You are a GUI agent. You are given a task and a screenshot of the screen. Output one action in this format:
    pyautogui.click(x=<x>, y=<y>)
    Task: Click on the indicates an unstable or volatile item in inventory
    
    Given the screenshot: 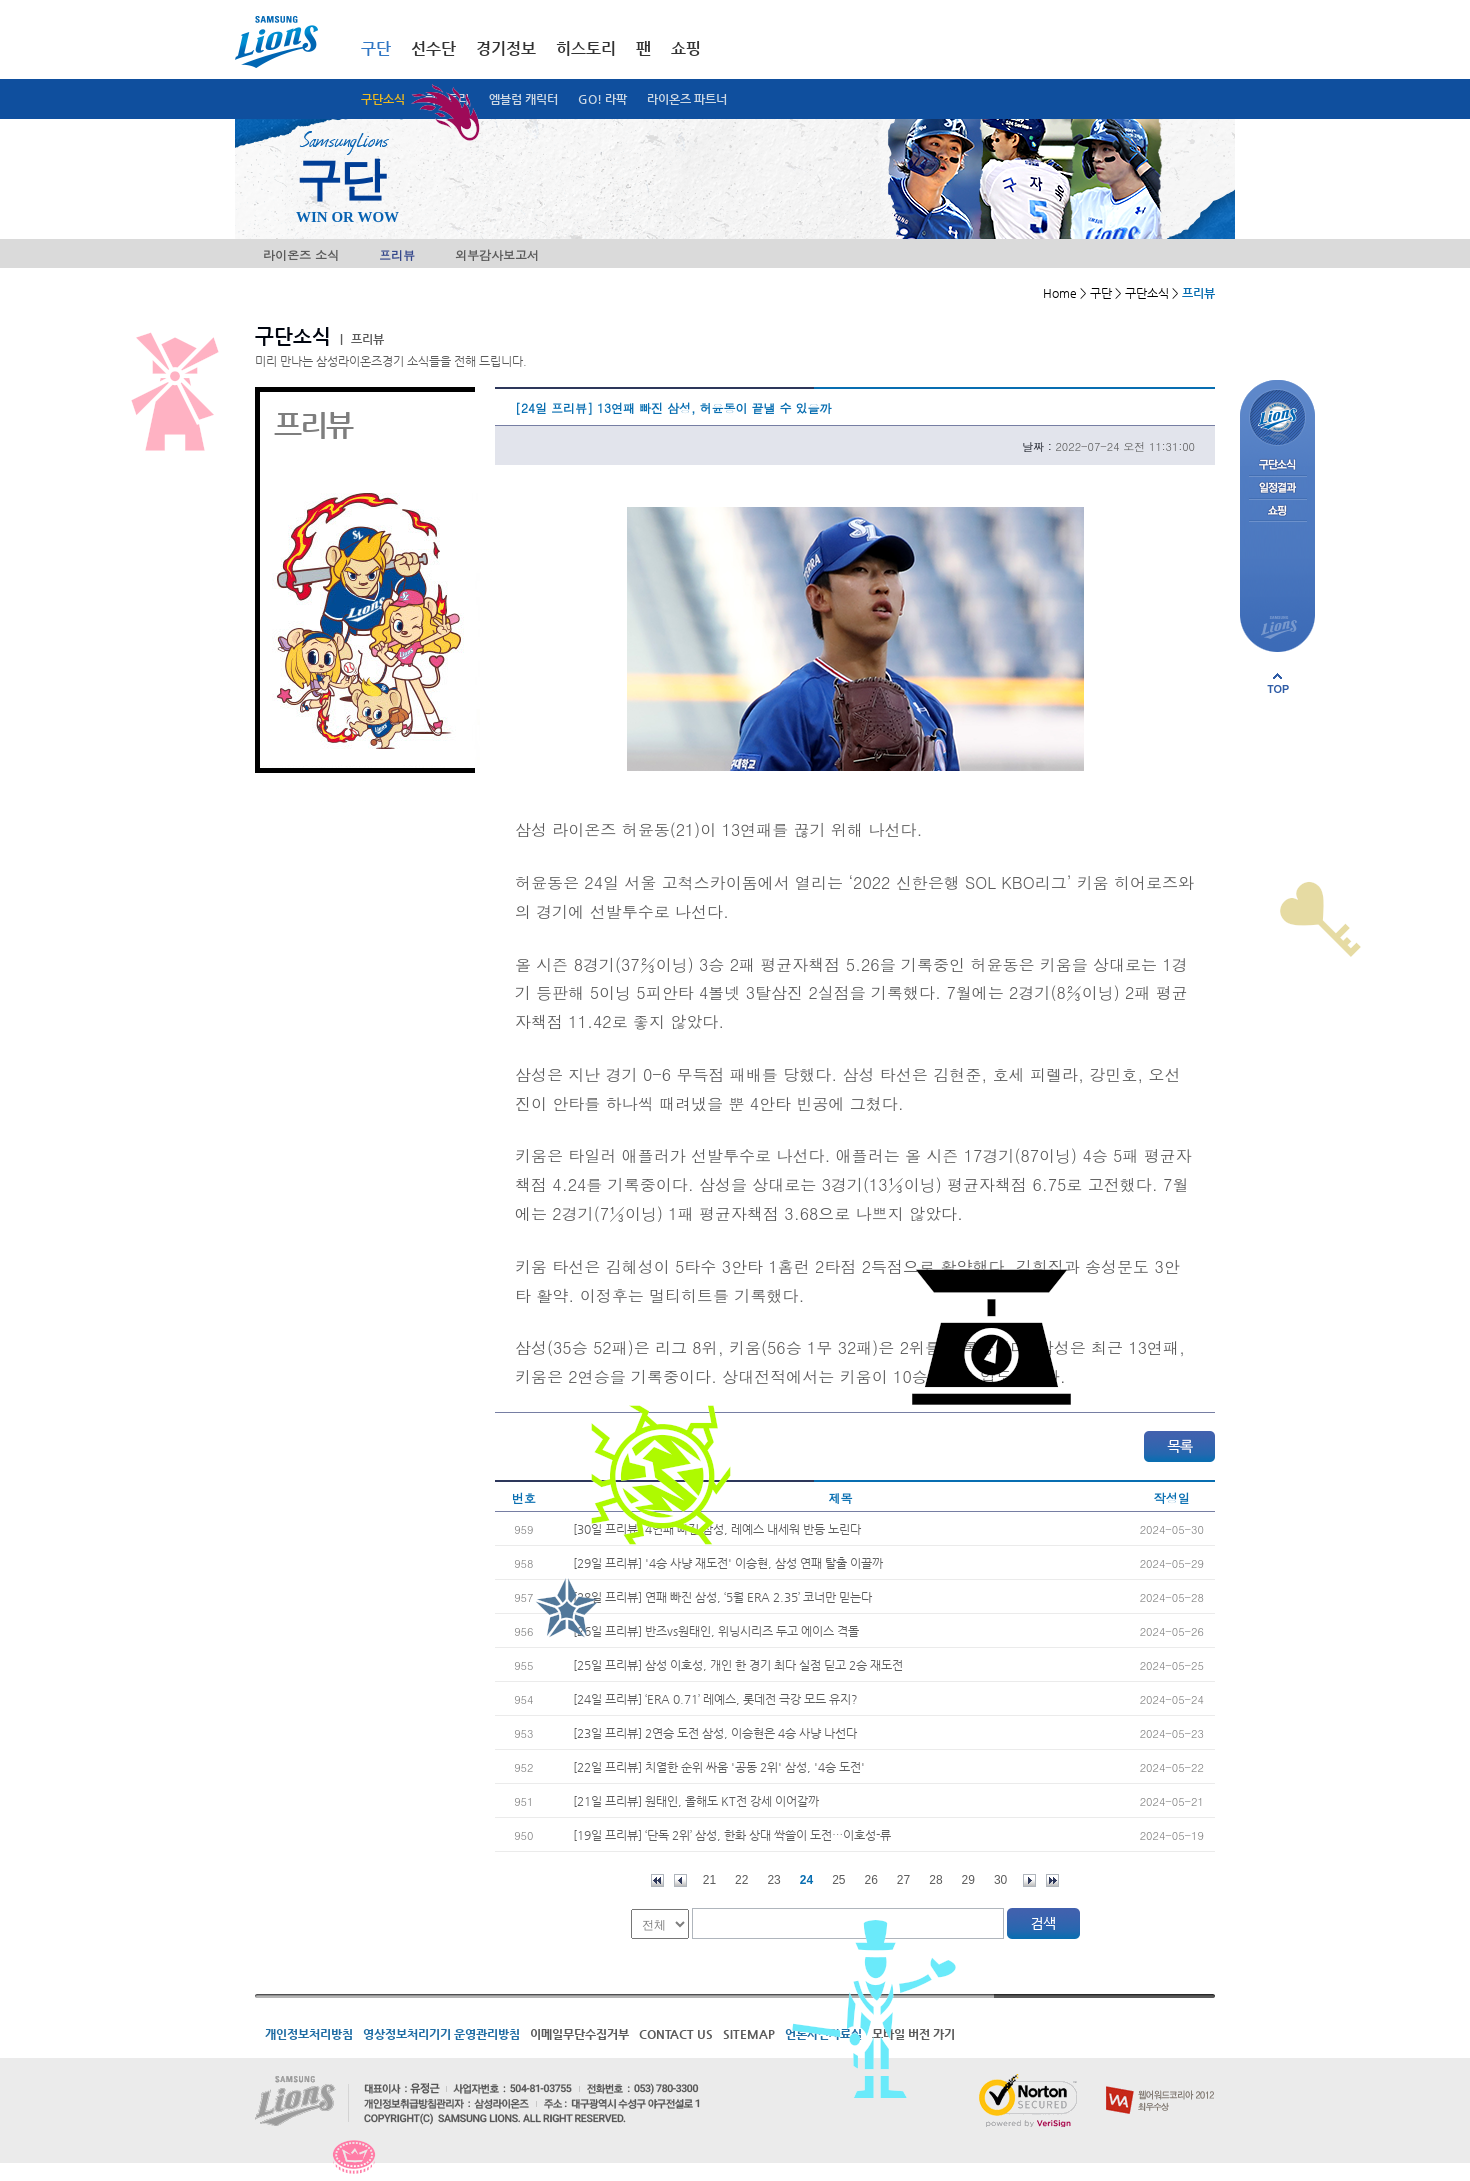 What is the action you would take?
    pyautogui.click(x=661, y=1475)
    